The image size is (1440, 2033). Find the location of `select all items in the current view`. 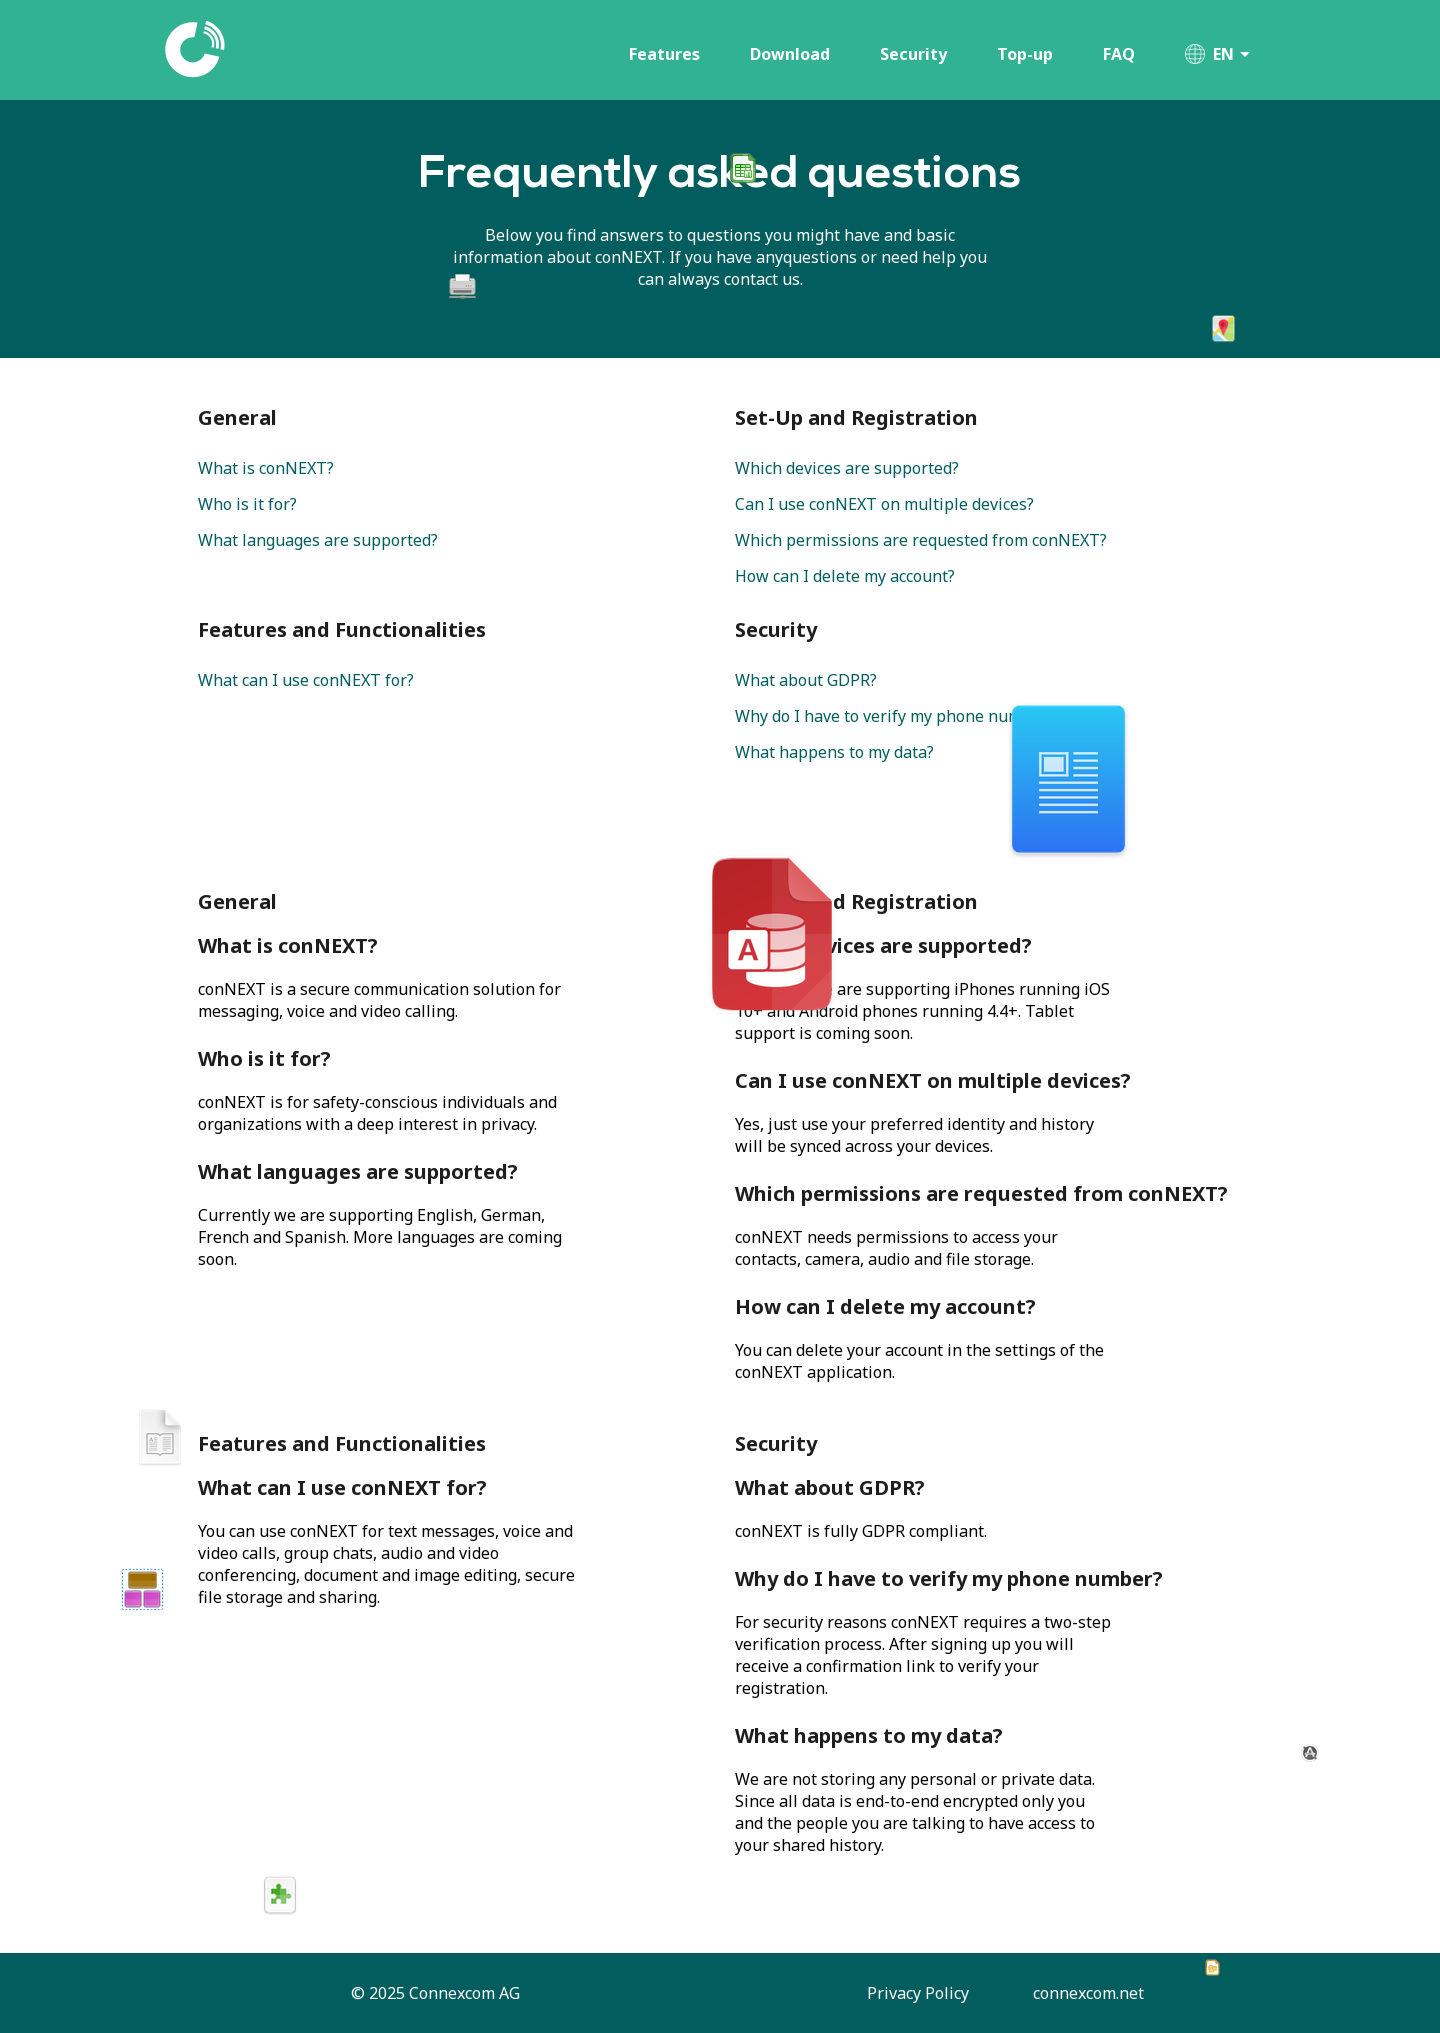

select all items in the current view is located at coordinates (142, 1589).